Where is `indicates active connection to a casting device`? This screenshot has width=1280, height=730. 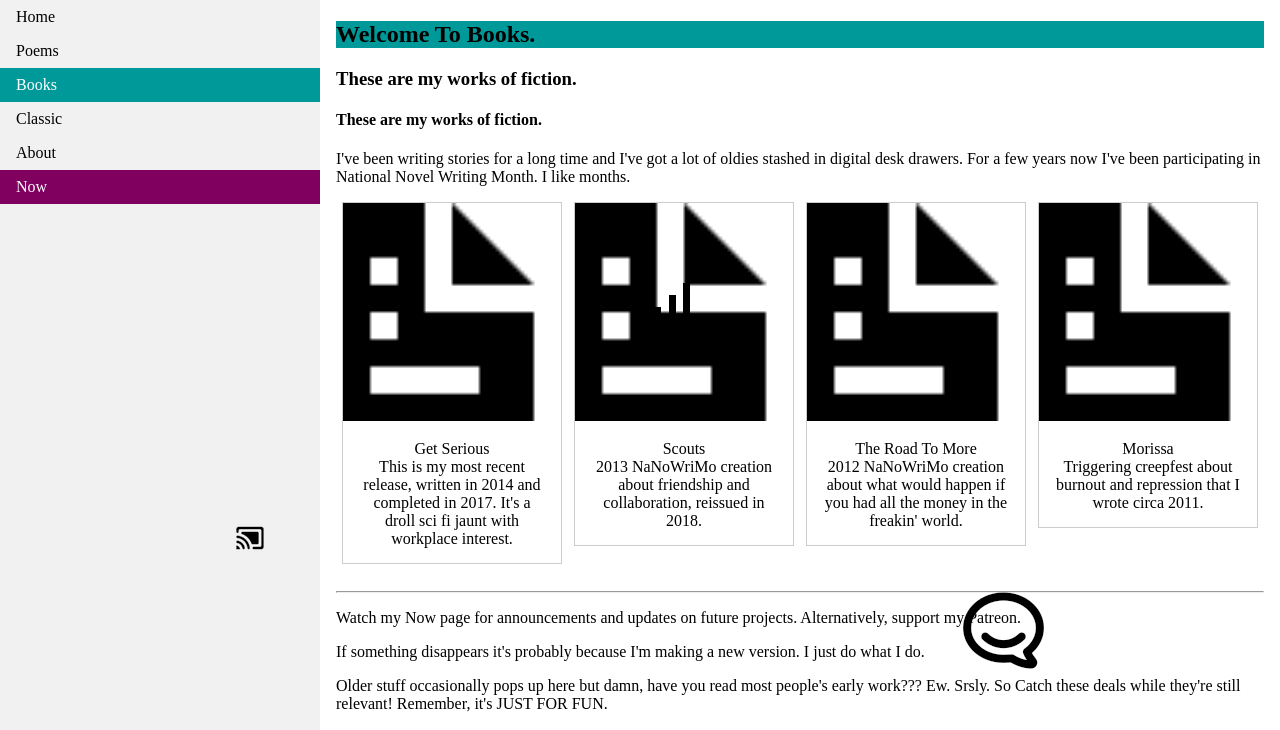 indicates active connection to a casting device is located at coordinates (250, 538).